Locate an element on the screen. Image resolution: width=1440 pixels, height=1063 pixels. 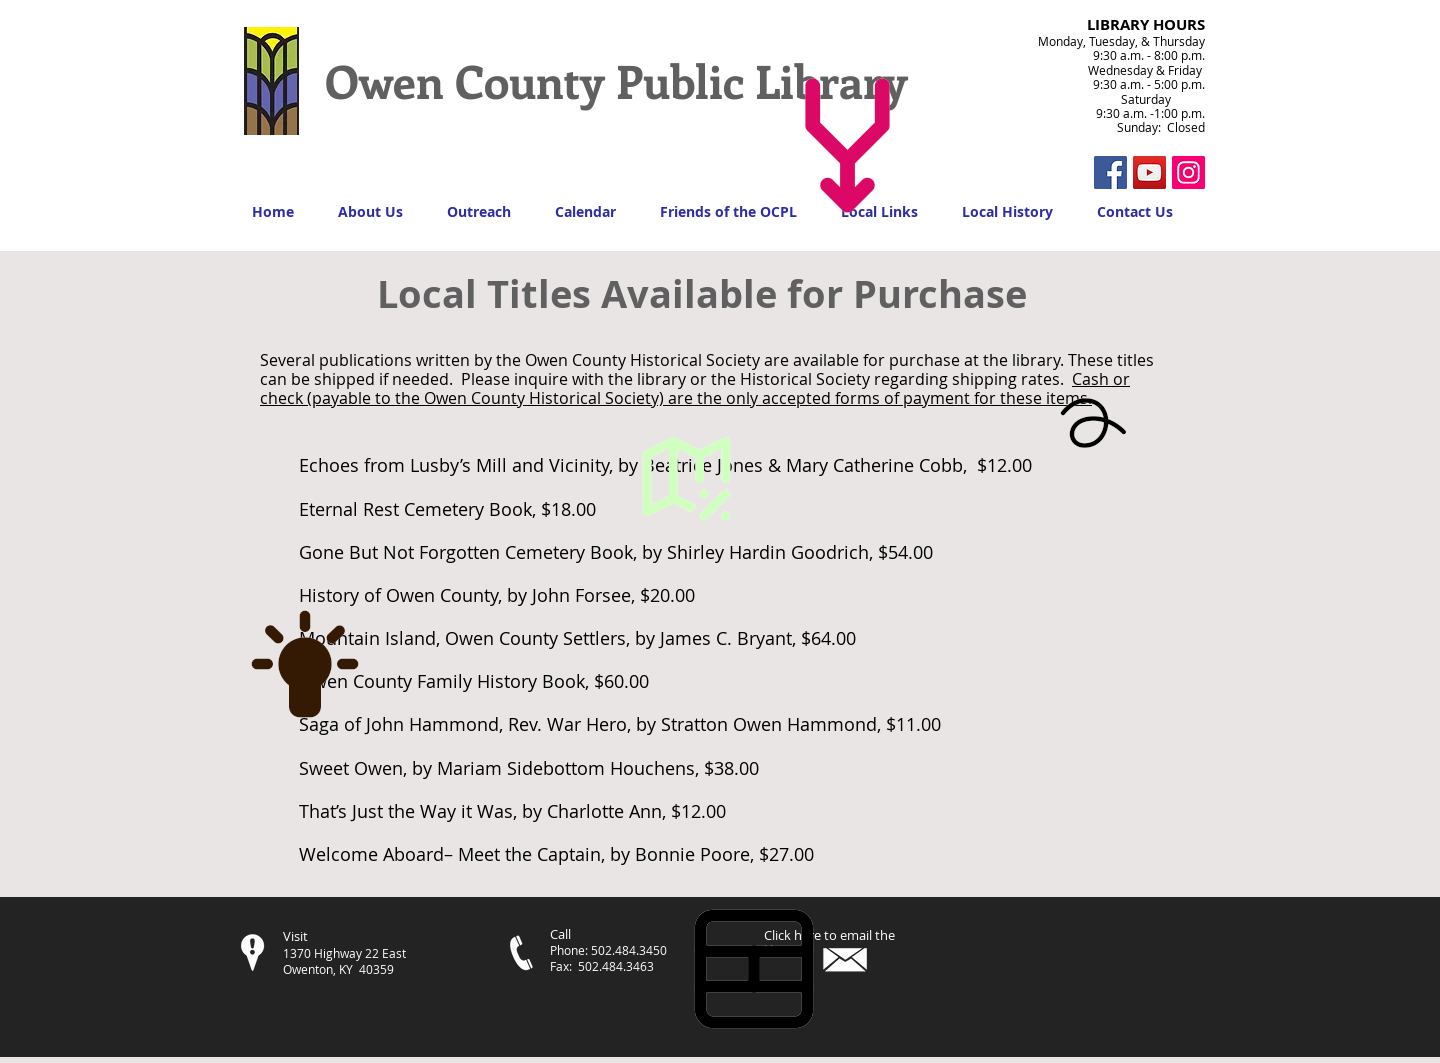
access tips or suggestions is located at coordinates (305, 664).